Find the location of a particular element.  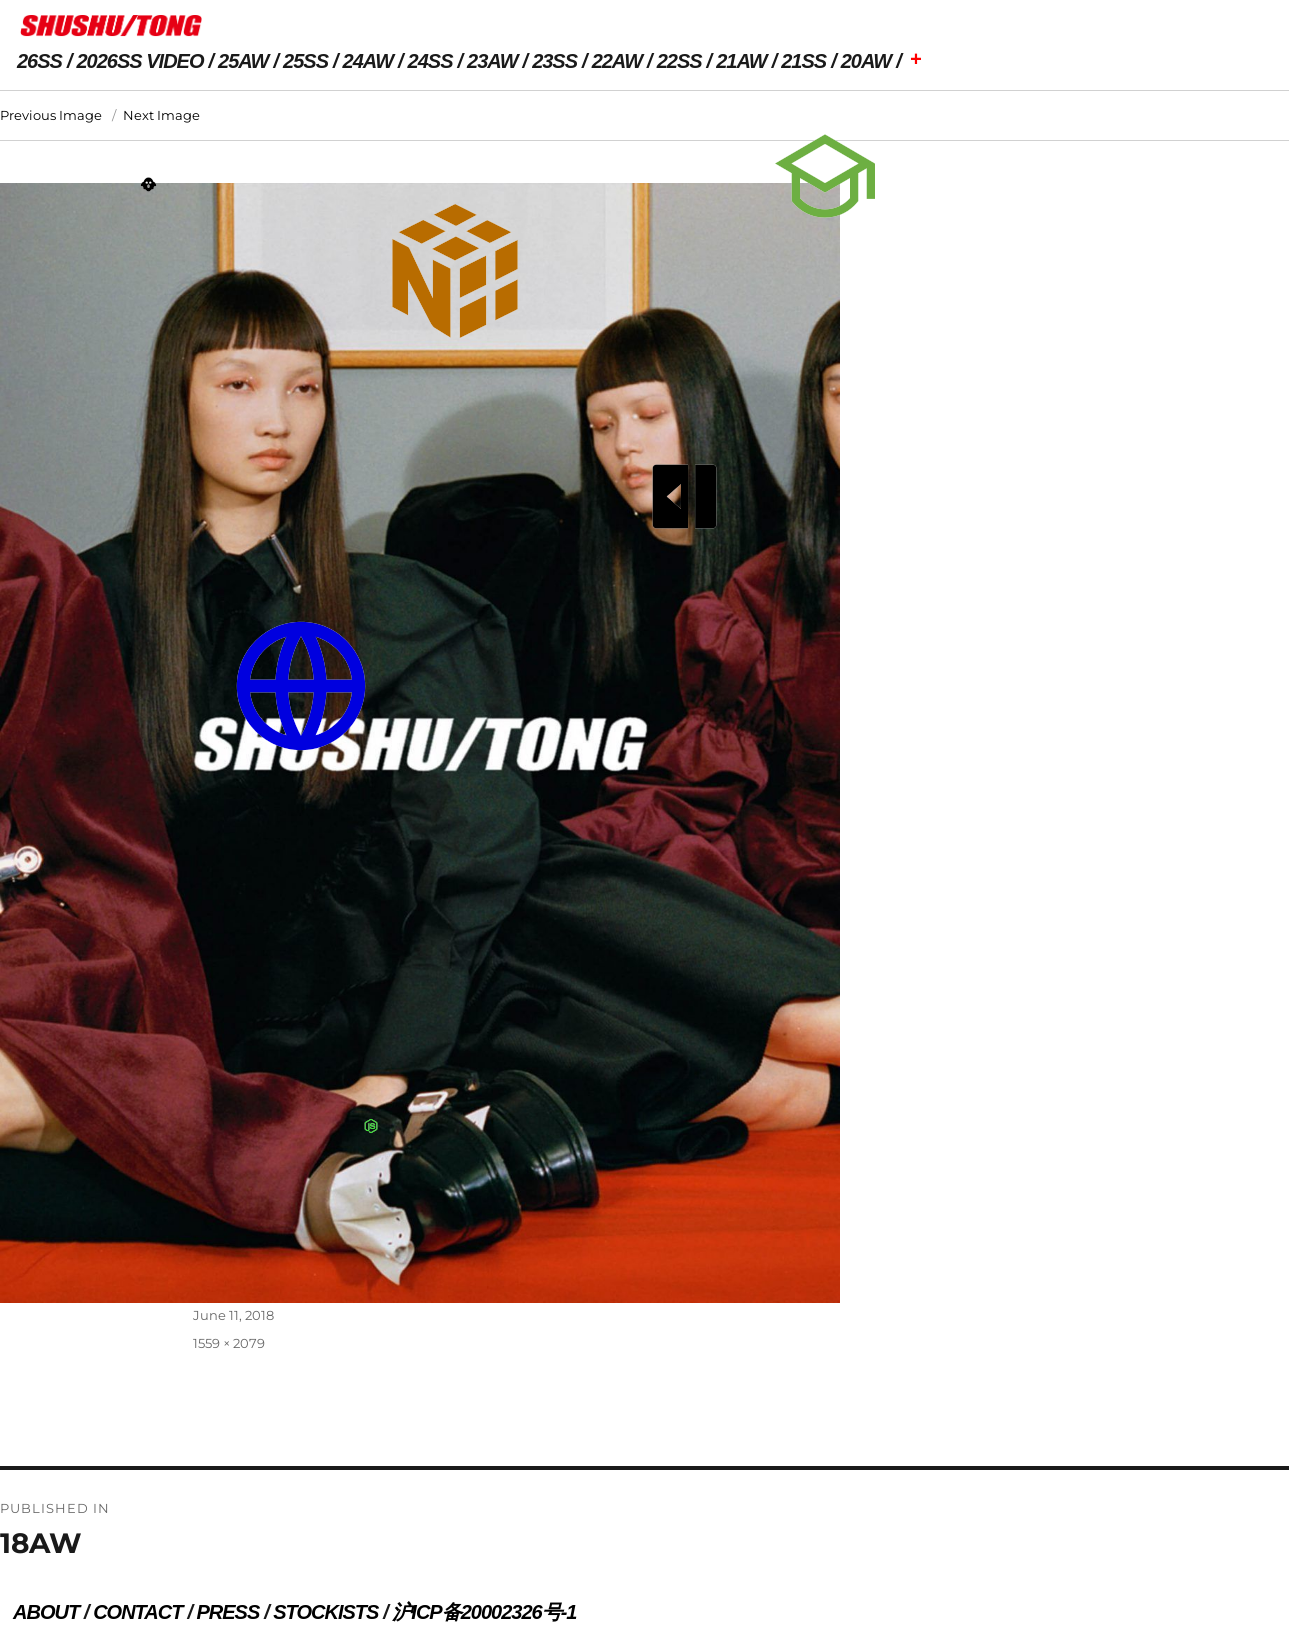

access education or learning section is located at coordinates (825, 176).